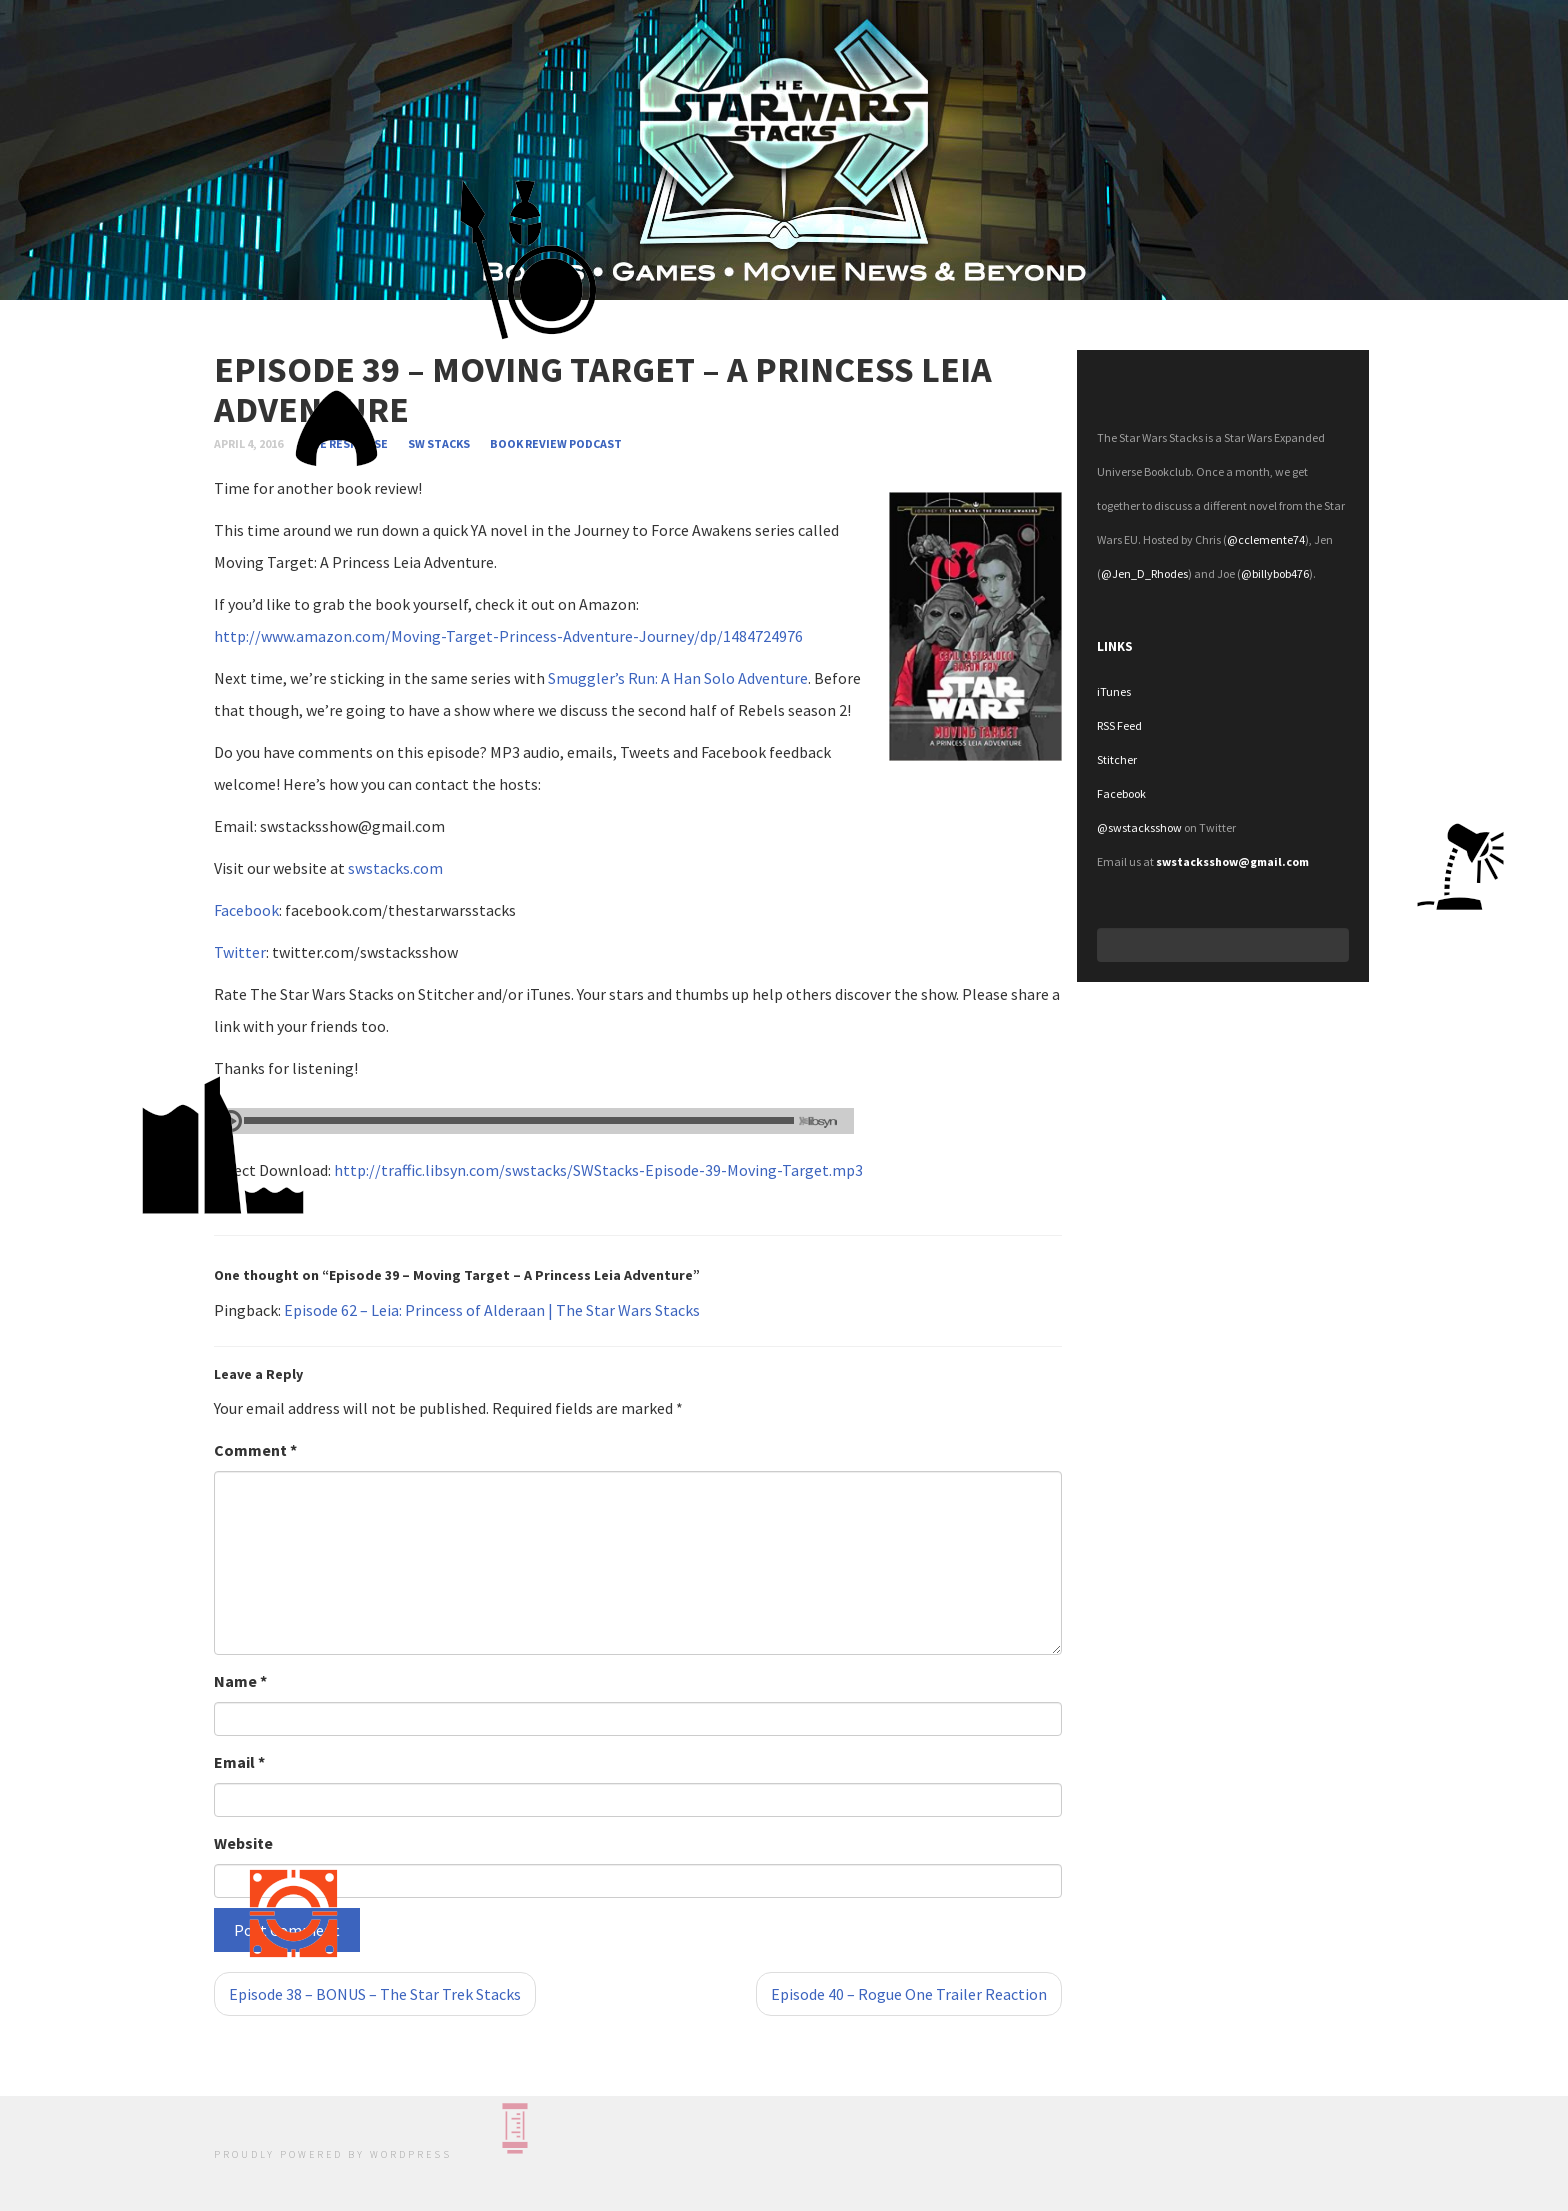 The width and height of the screenshot is (1568, 2211). Describe the element at coordinates (1460, 866) in the screenshot. I see `toggle desk lamp or reading light` at that location.